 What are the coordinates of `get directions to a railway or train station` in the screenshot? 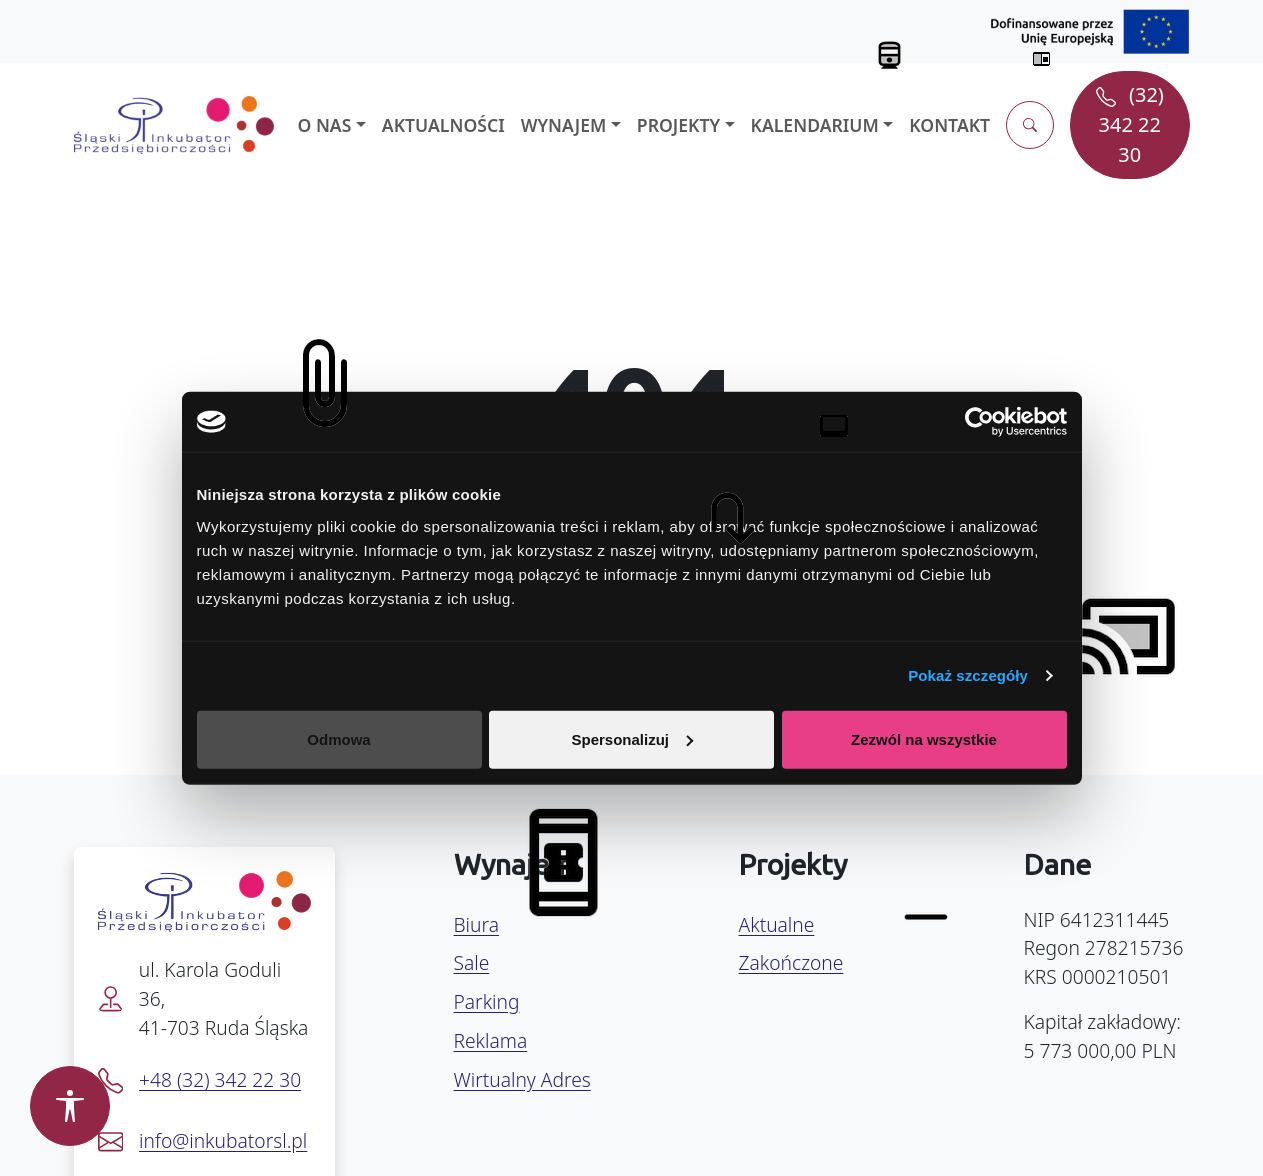 It's located at (889, 56).